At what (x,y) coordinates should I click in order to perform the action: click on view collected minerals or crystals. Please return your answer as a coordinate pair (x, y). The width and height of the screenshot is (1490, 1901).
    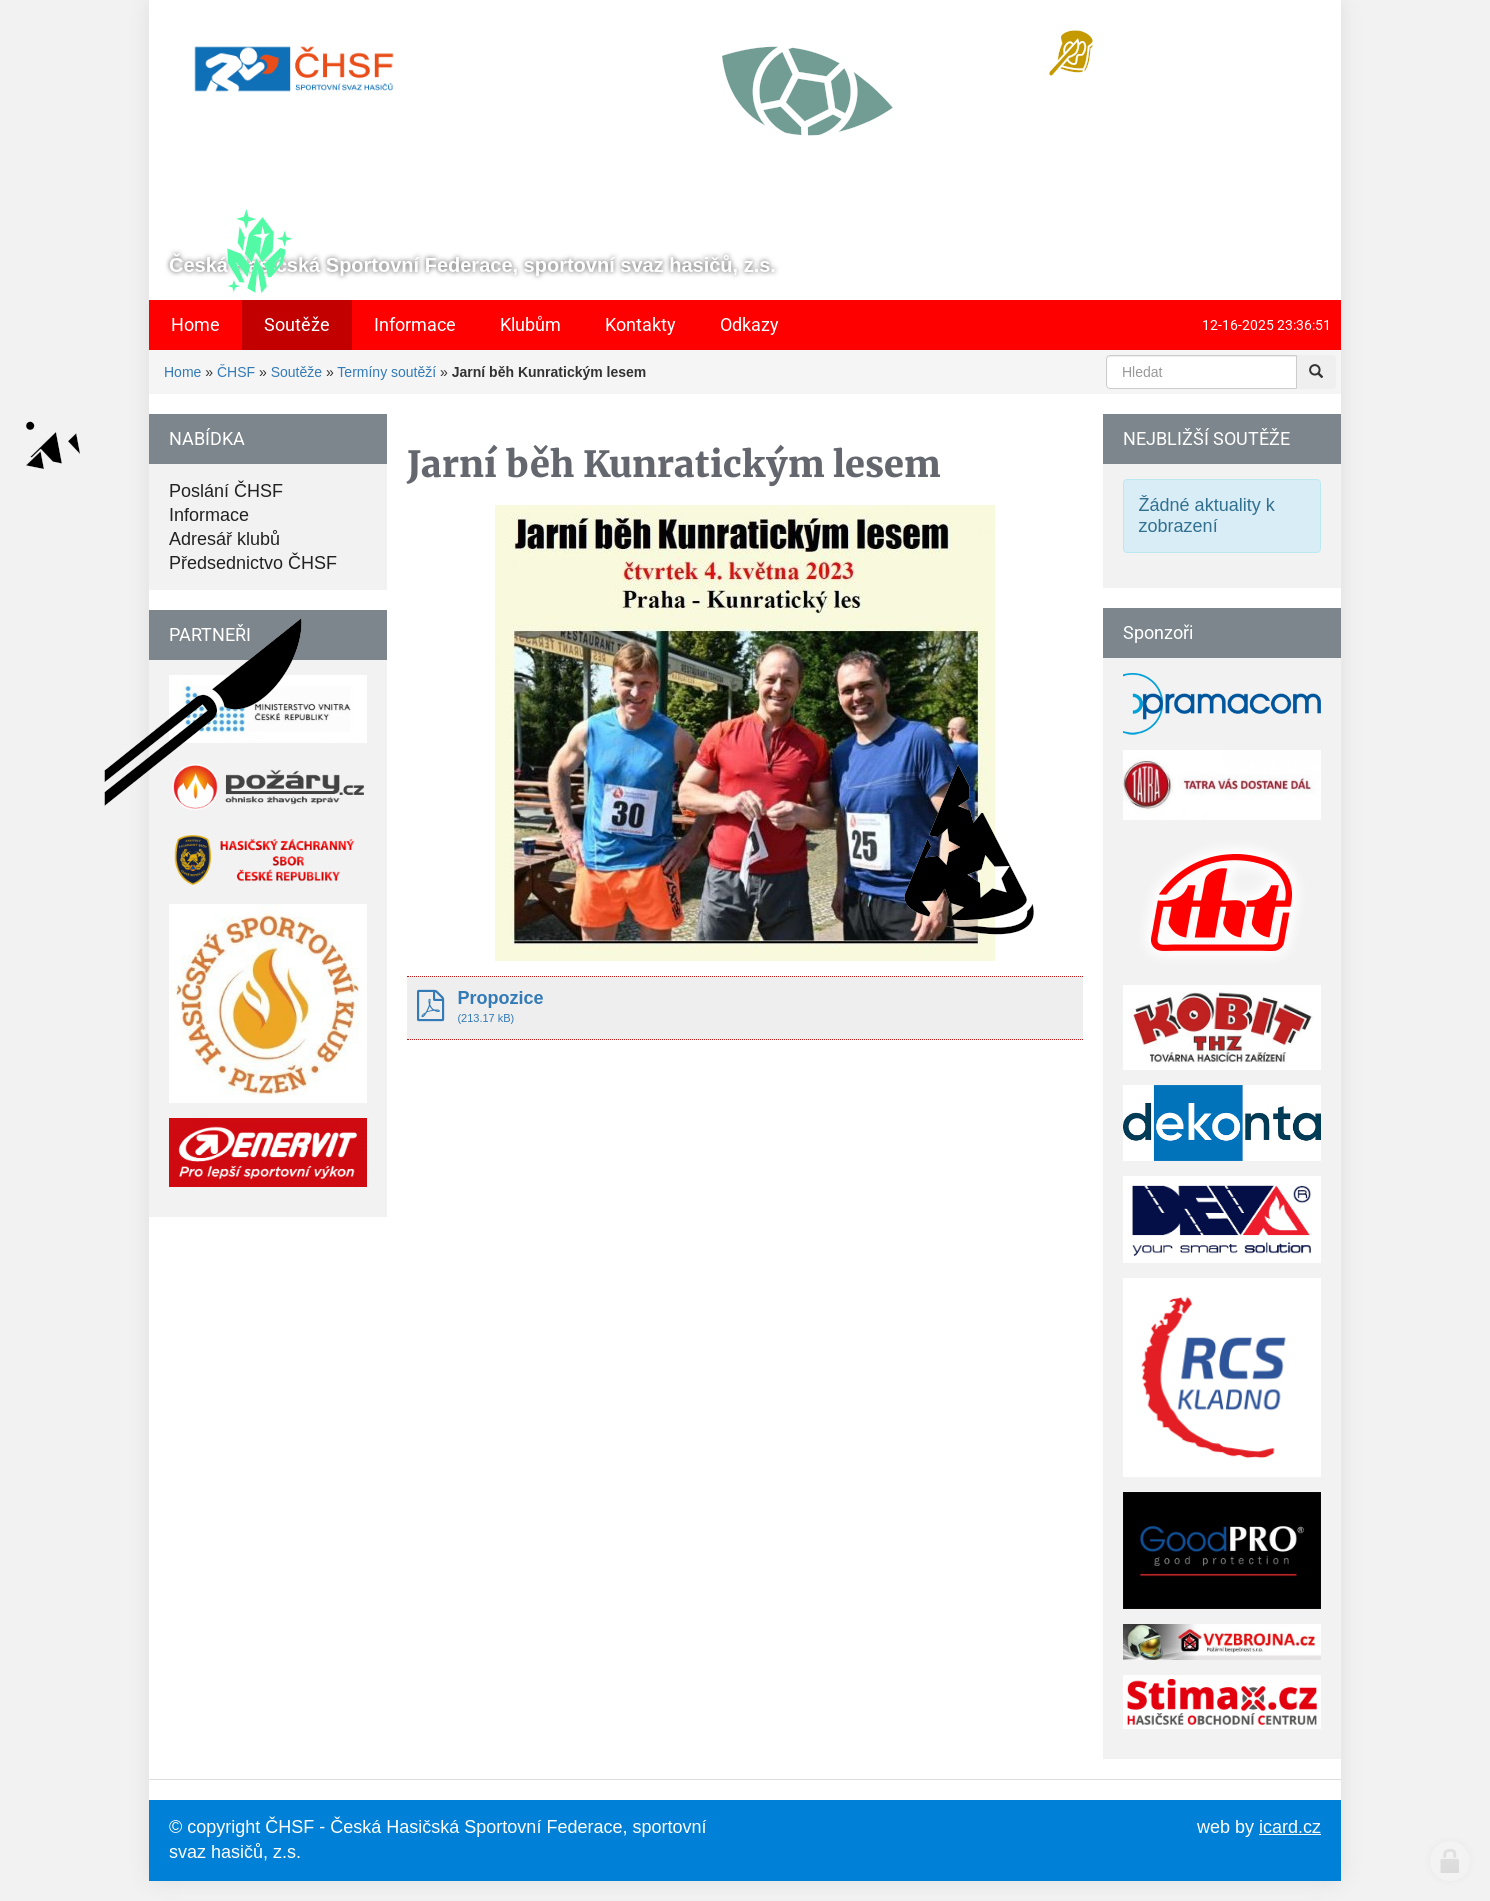
    Looking at the image, I should click on (260, 251).